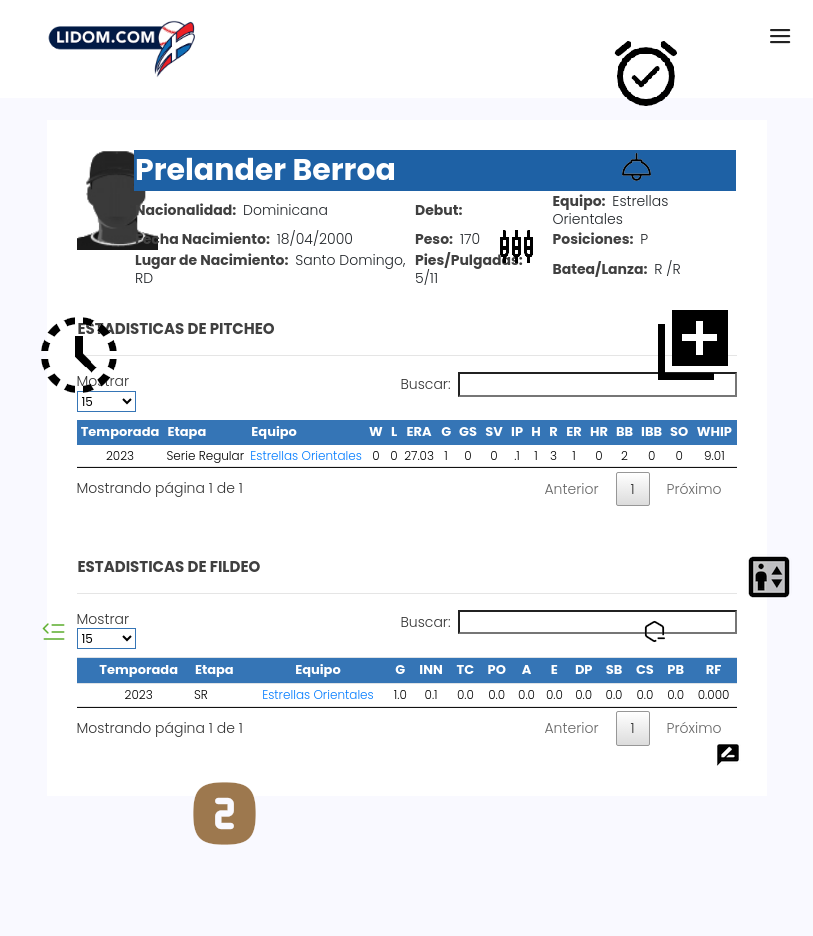  What do you see at coordinates (728, 755) in the screenshot?
I see `write a review or feedback` at bounding box center [728, 755].